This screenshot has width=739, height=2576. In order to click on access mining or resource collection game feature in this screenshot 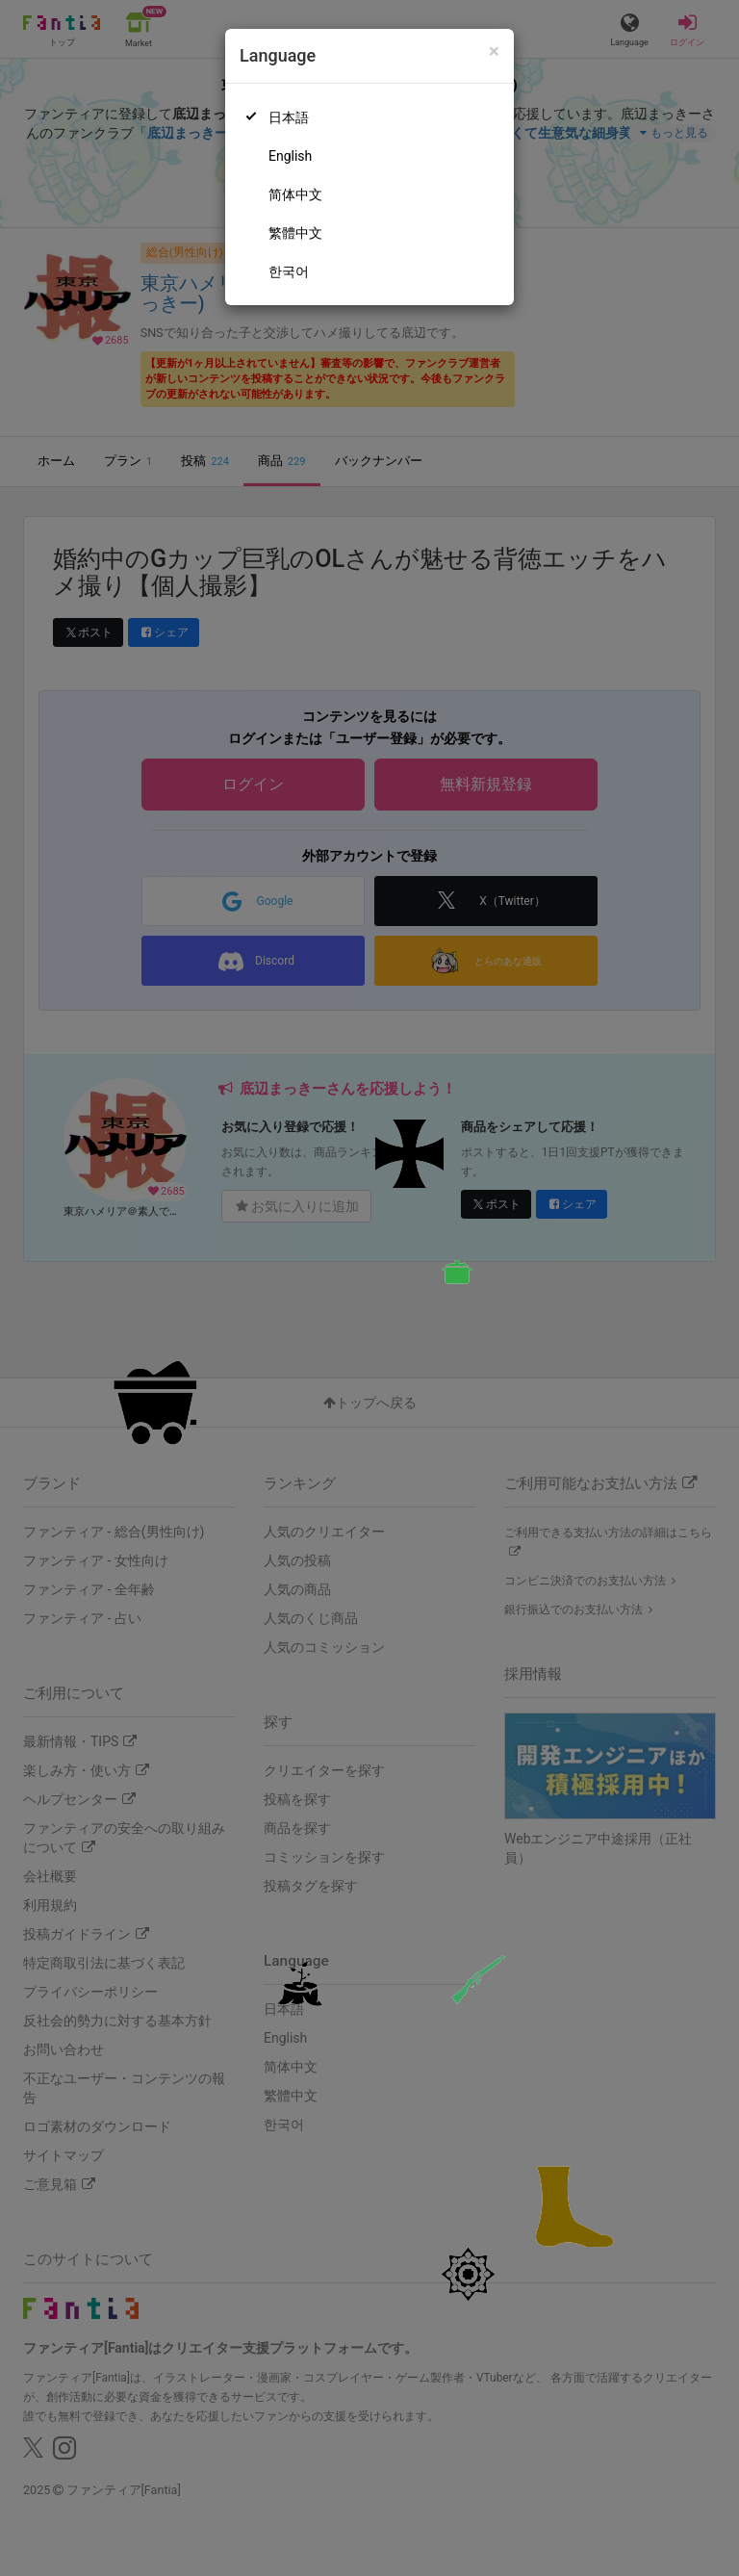, I will do `click(157, 1400)`.